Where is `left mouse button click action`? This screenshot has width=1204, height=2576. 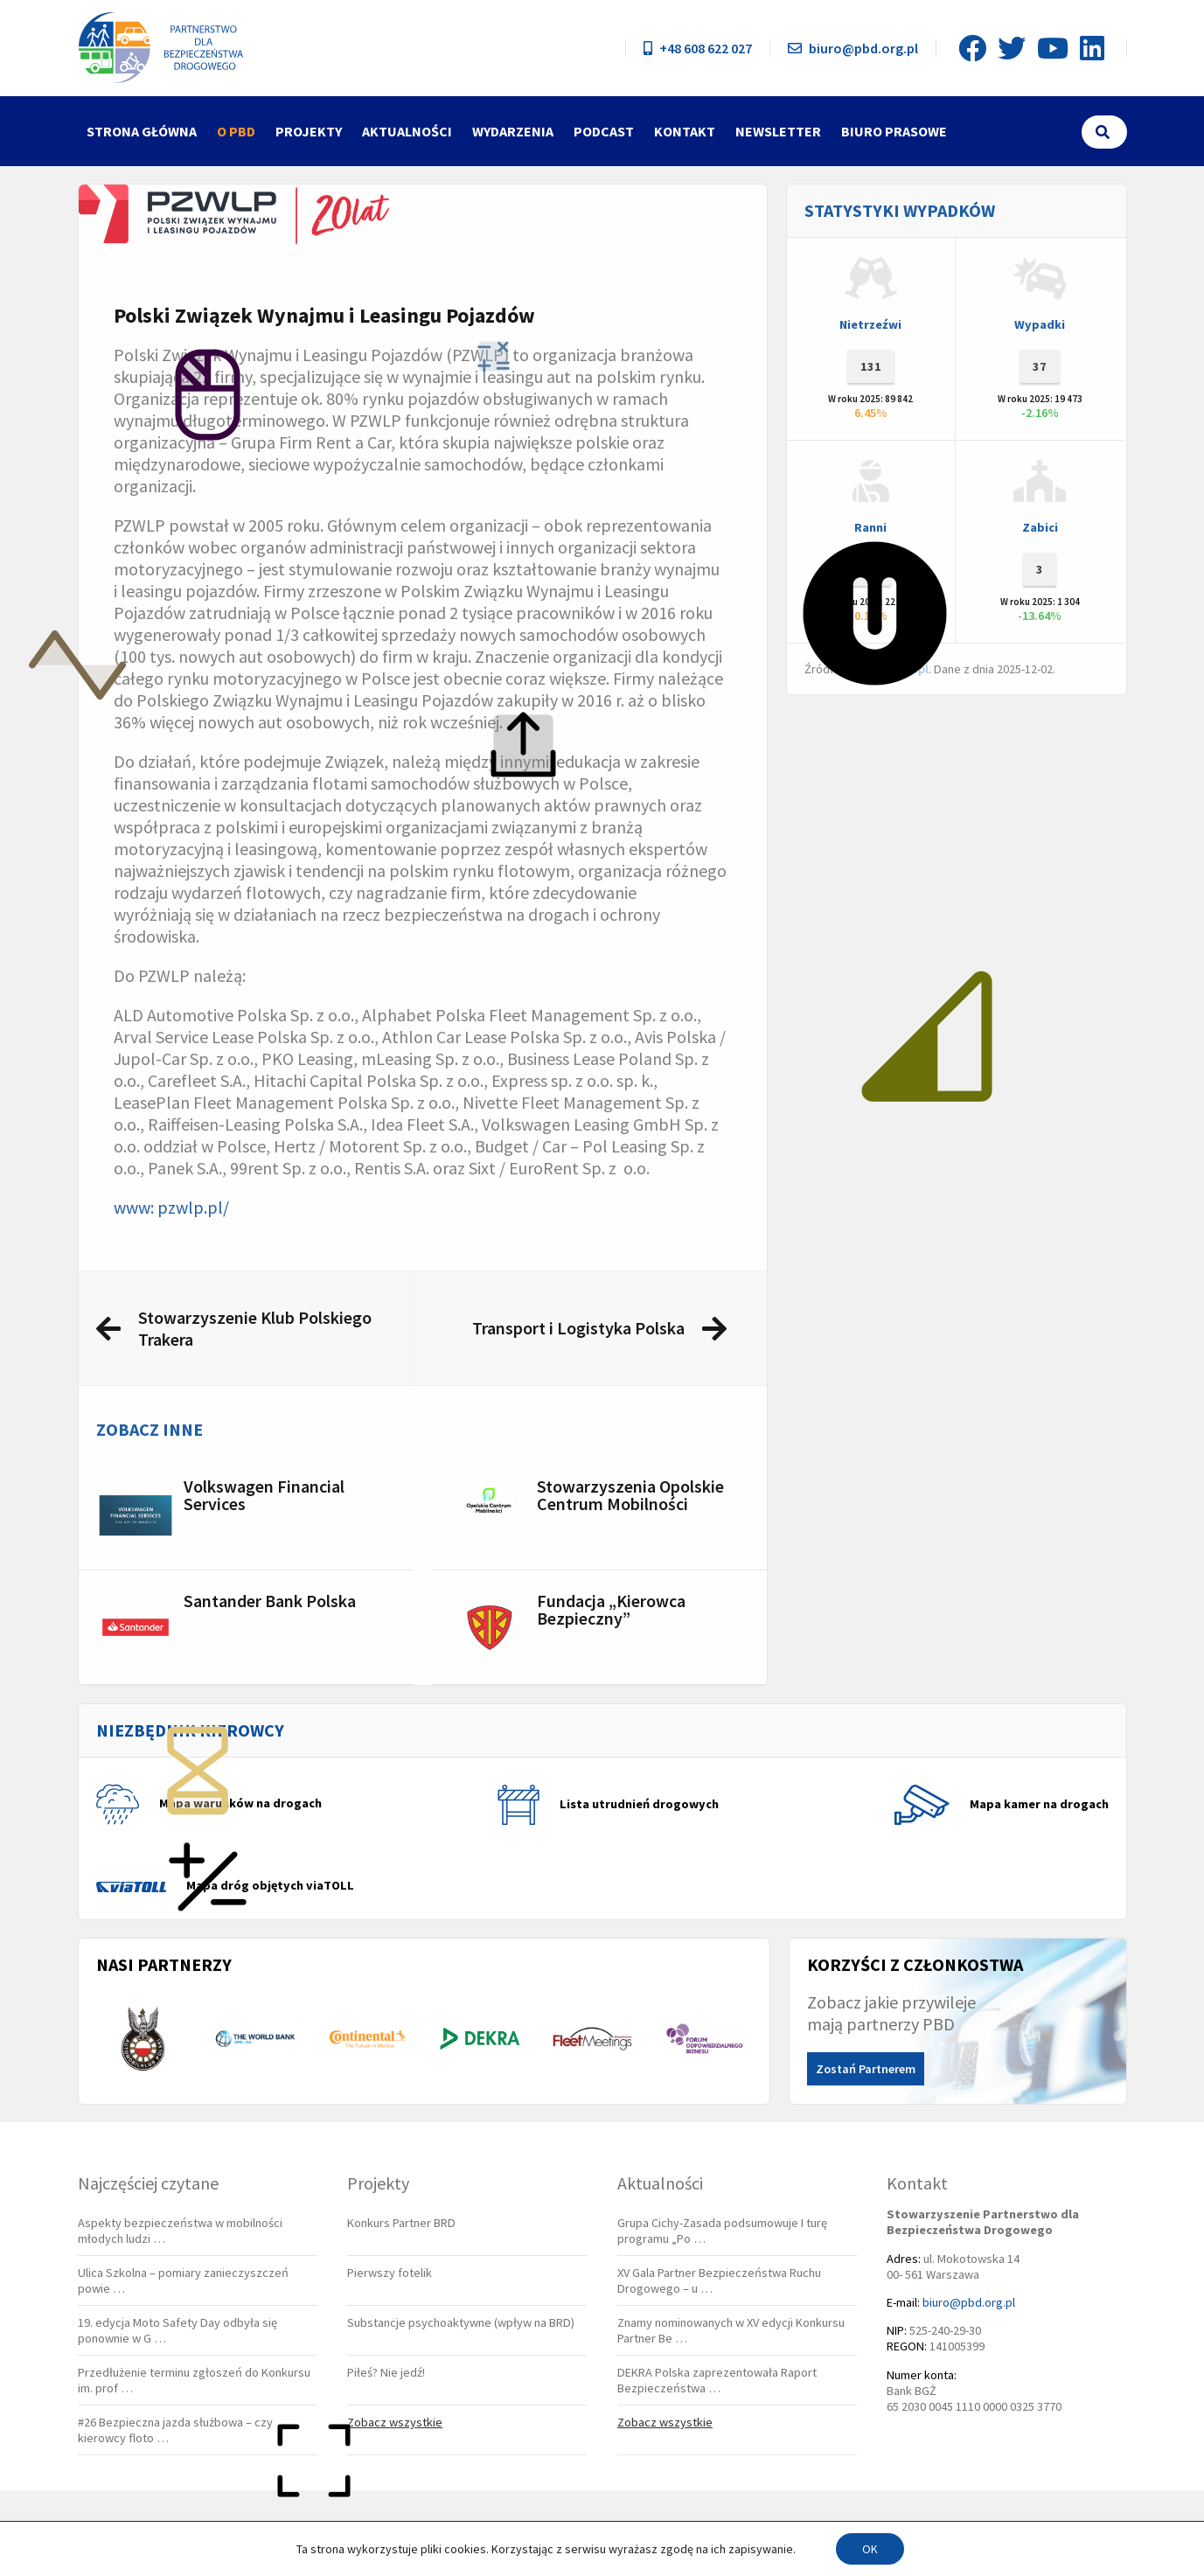 left mouse button click action is located at coordinates (207, 394).